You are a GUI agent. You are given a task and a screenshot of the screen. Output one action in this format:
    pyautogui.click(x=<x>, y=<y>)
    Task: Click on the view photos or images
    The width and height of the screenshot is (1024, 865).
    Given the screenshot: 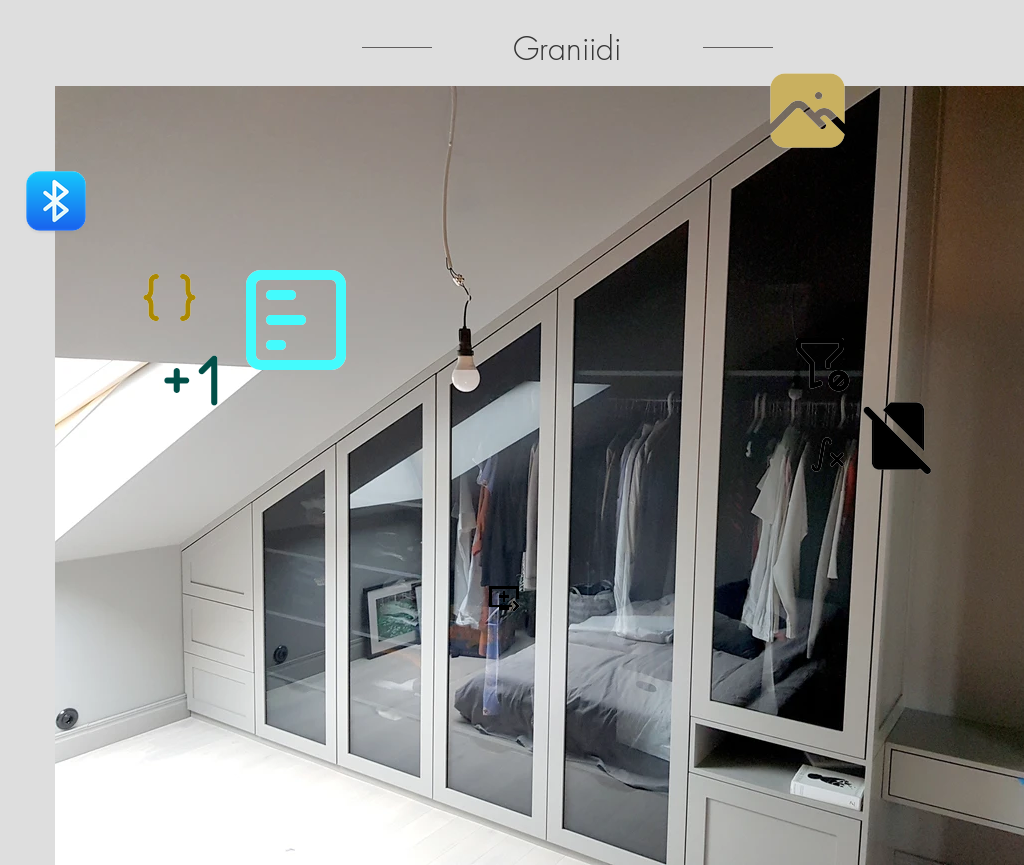 What is the action you would take?
    pyautogui.click(x=807, y=110)
    